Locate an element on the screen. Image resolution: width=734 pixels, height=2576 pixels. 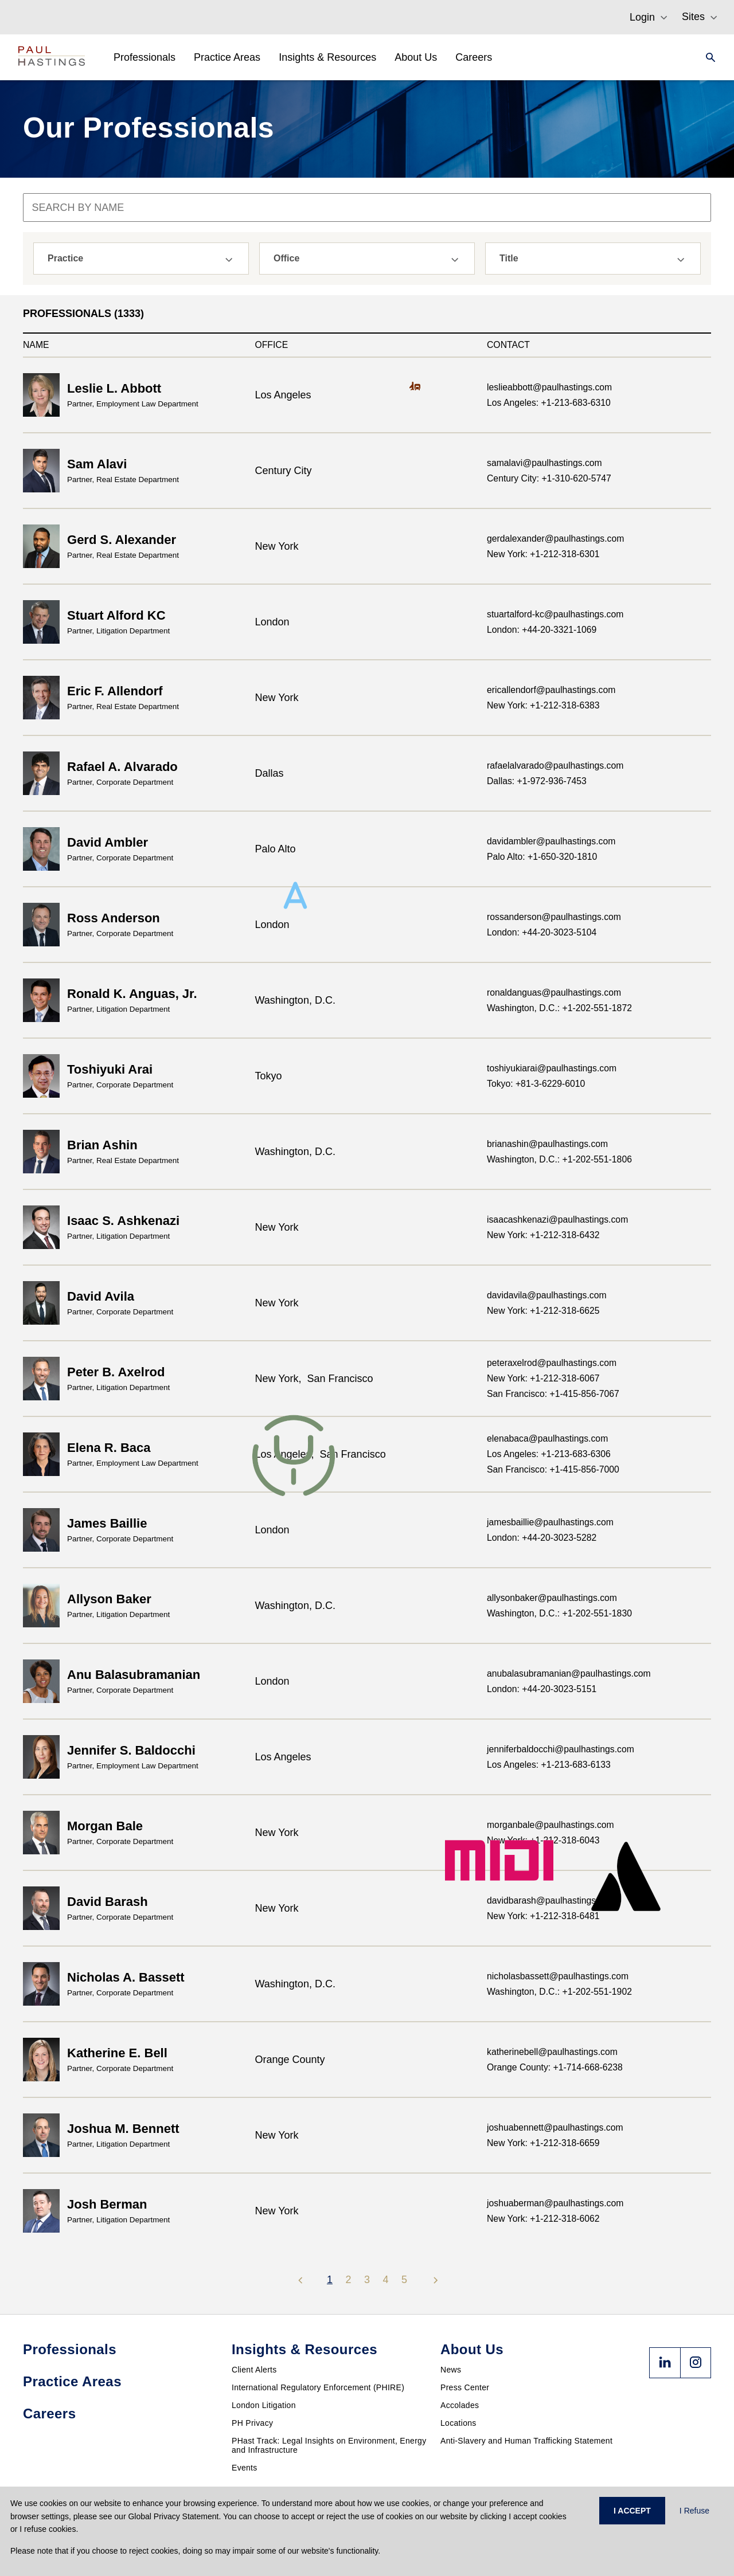
select shipping method for your order is located at coordinates (415, 386).